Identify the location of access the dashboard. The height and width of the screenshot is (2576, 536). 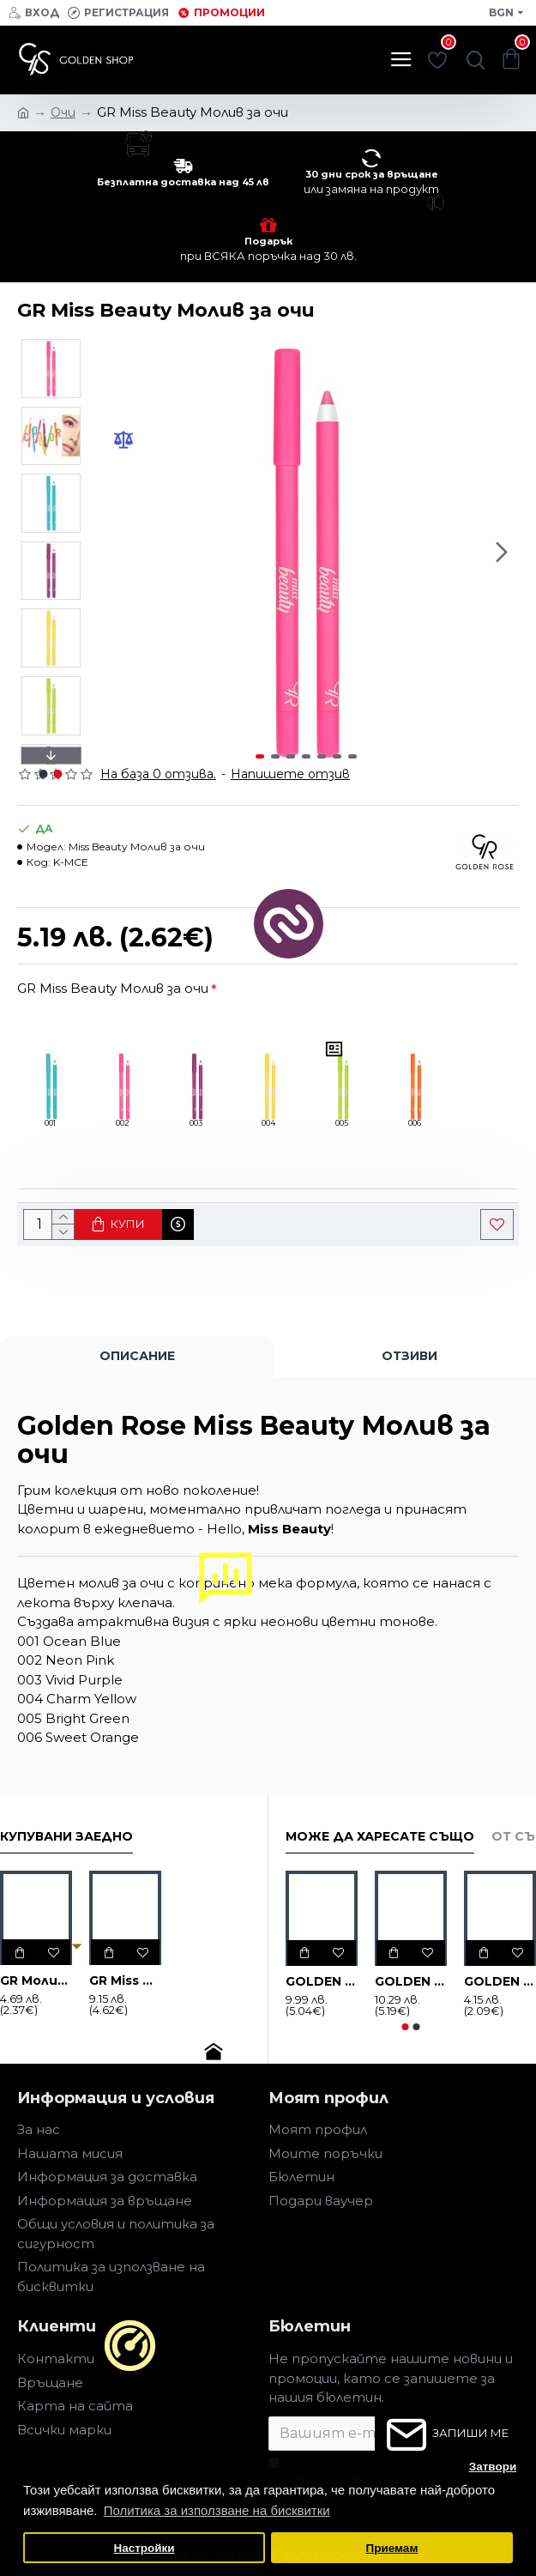
(129, 2345).